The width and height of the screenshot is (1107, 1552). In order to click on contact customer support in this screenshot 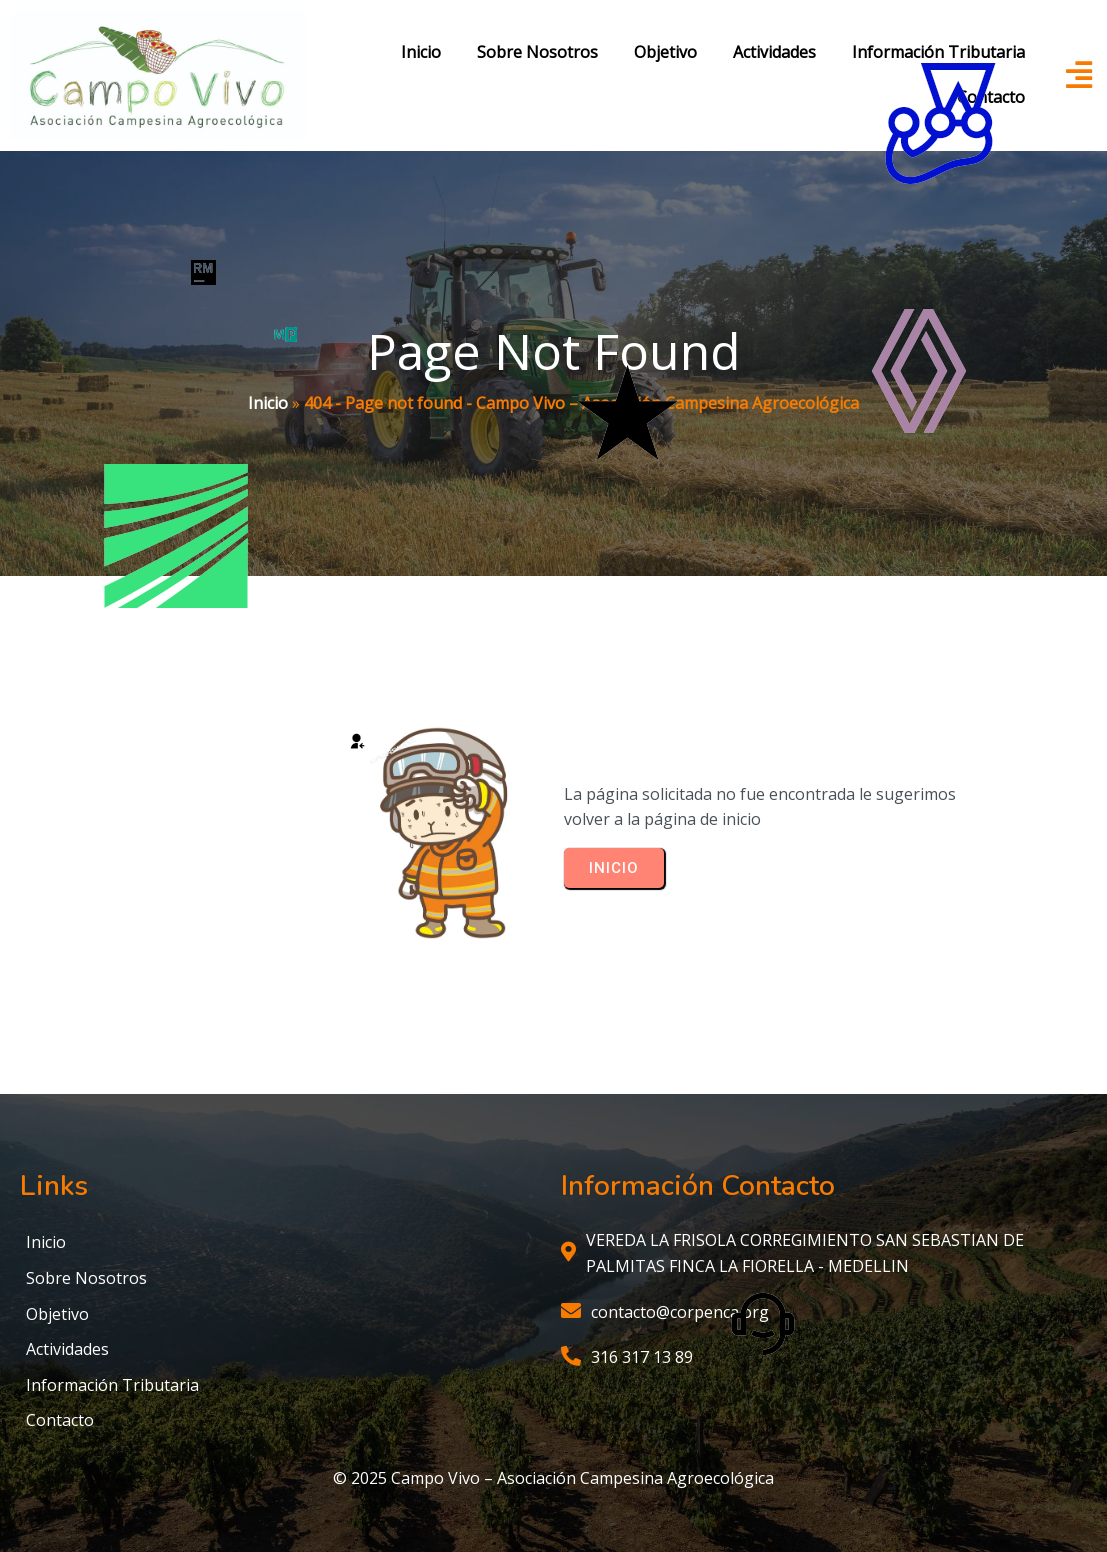, I will do `click(763, 1324)`.